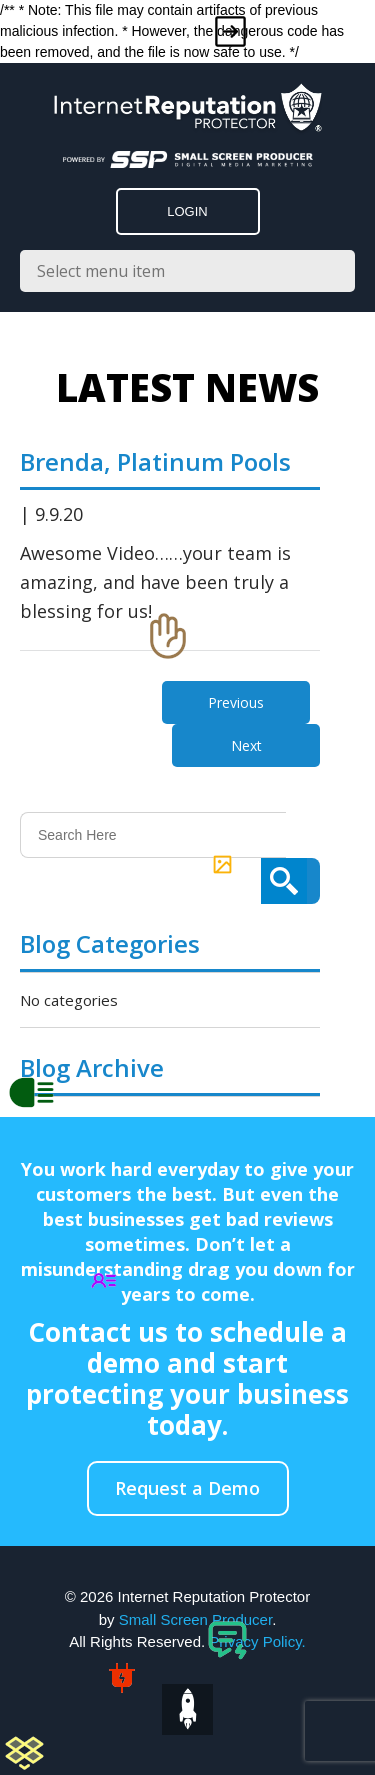 This screenshot has height=1775, width=375. Describe the element at coordinates (103, 1280) in the screenshot. I see `view user list or directory` at that location.